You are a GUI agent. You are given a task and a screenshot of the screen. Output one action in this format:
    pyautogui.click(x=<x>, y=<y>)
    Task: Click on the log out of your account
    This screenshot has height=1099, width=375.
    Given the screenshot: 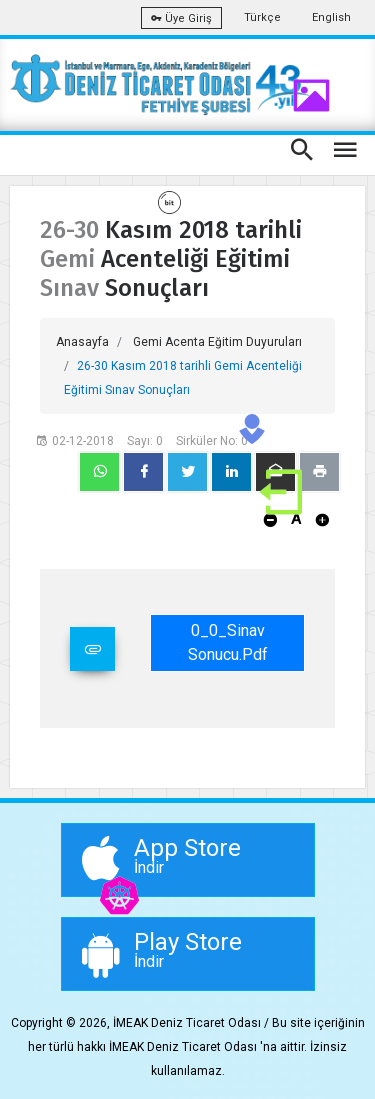 What is the action you would take?
    pyautogui.click(x=284, y=492)
    